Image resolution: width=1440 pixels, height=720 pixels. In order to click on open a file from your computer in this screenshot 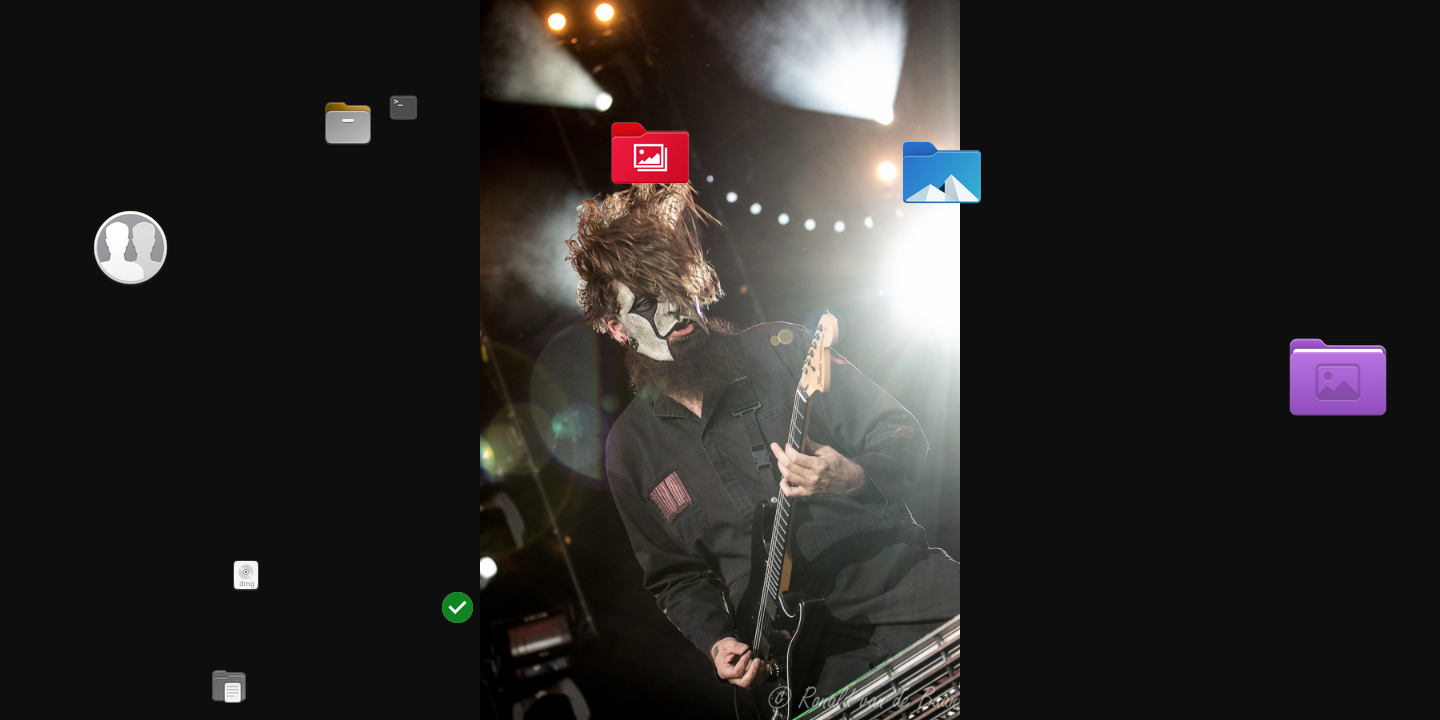, I will do `click(229, 686)`.